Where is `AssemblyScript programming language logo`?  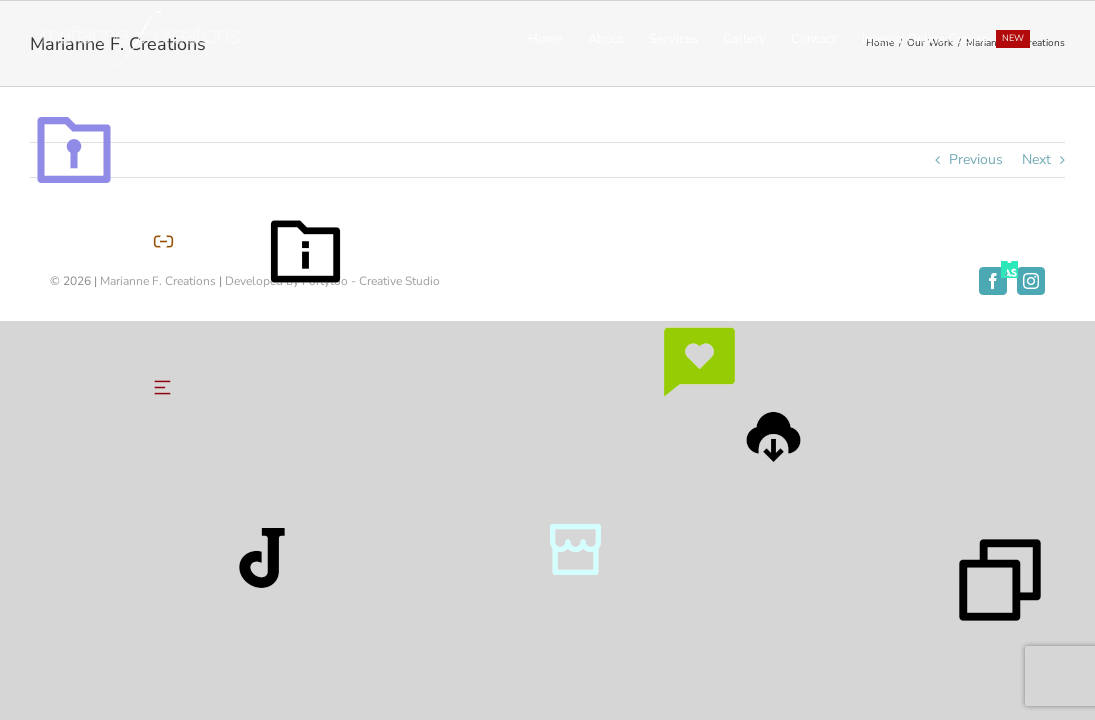 AssemblyScript programming language logo is located at coordinates (1009, 269).